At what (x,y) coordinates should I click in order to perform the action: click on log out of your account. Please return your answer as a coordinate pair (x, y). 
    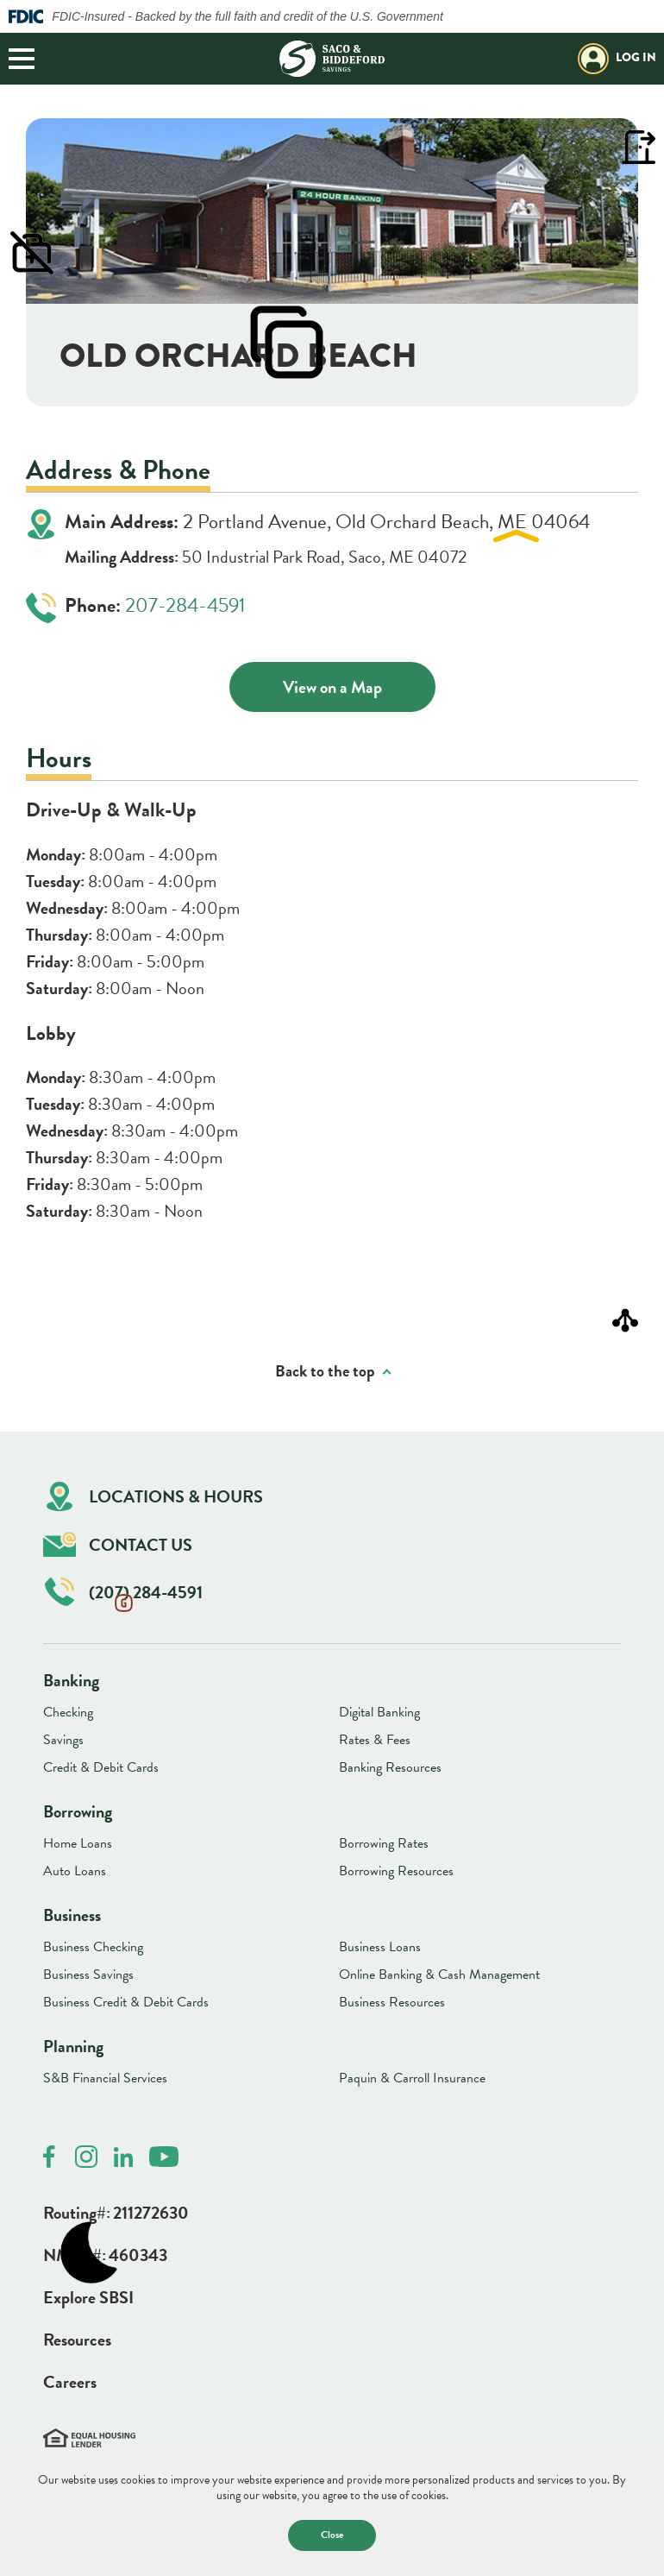
    Looking at the image, I should click on (638, 147).